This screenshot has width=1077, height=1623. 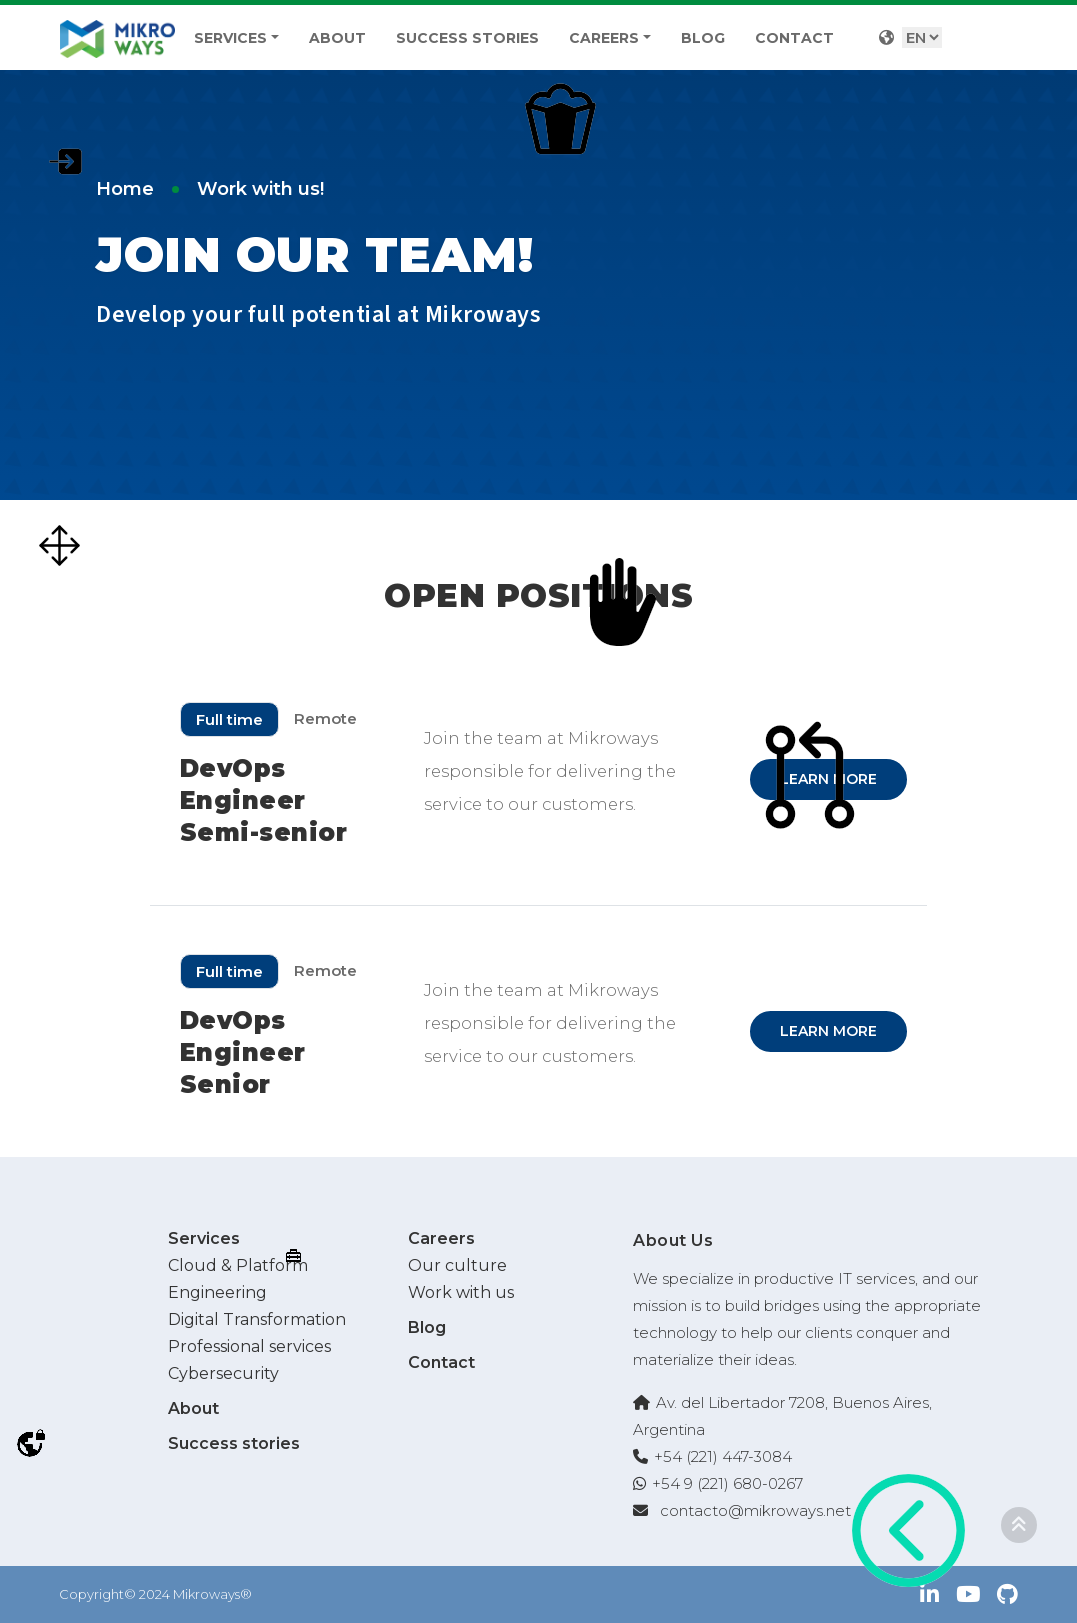 I want to click on create a new pull request, so click(x=810, y=777).